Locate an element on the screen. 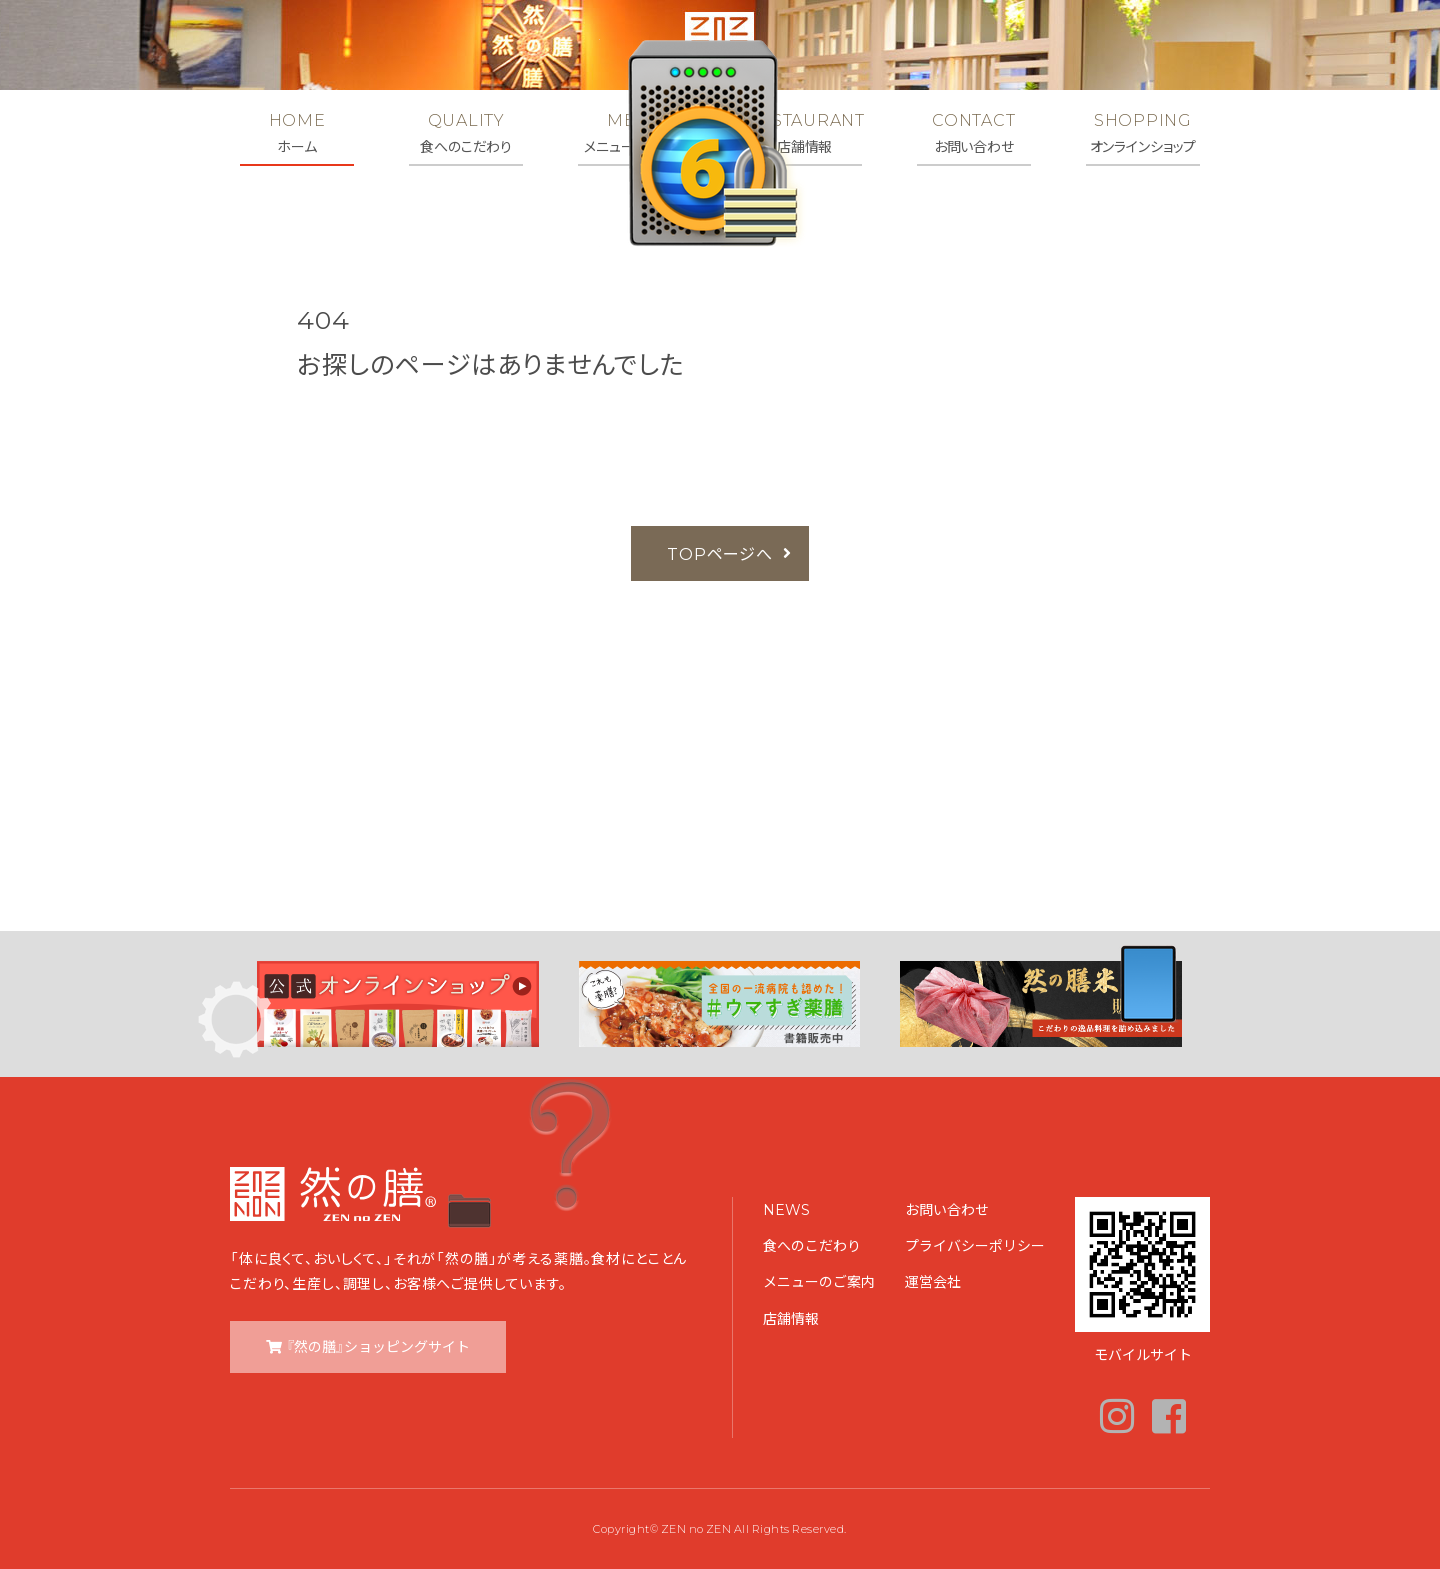  placeholder or missing library behavior indicator is located at coordinates (236, 1019).